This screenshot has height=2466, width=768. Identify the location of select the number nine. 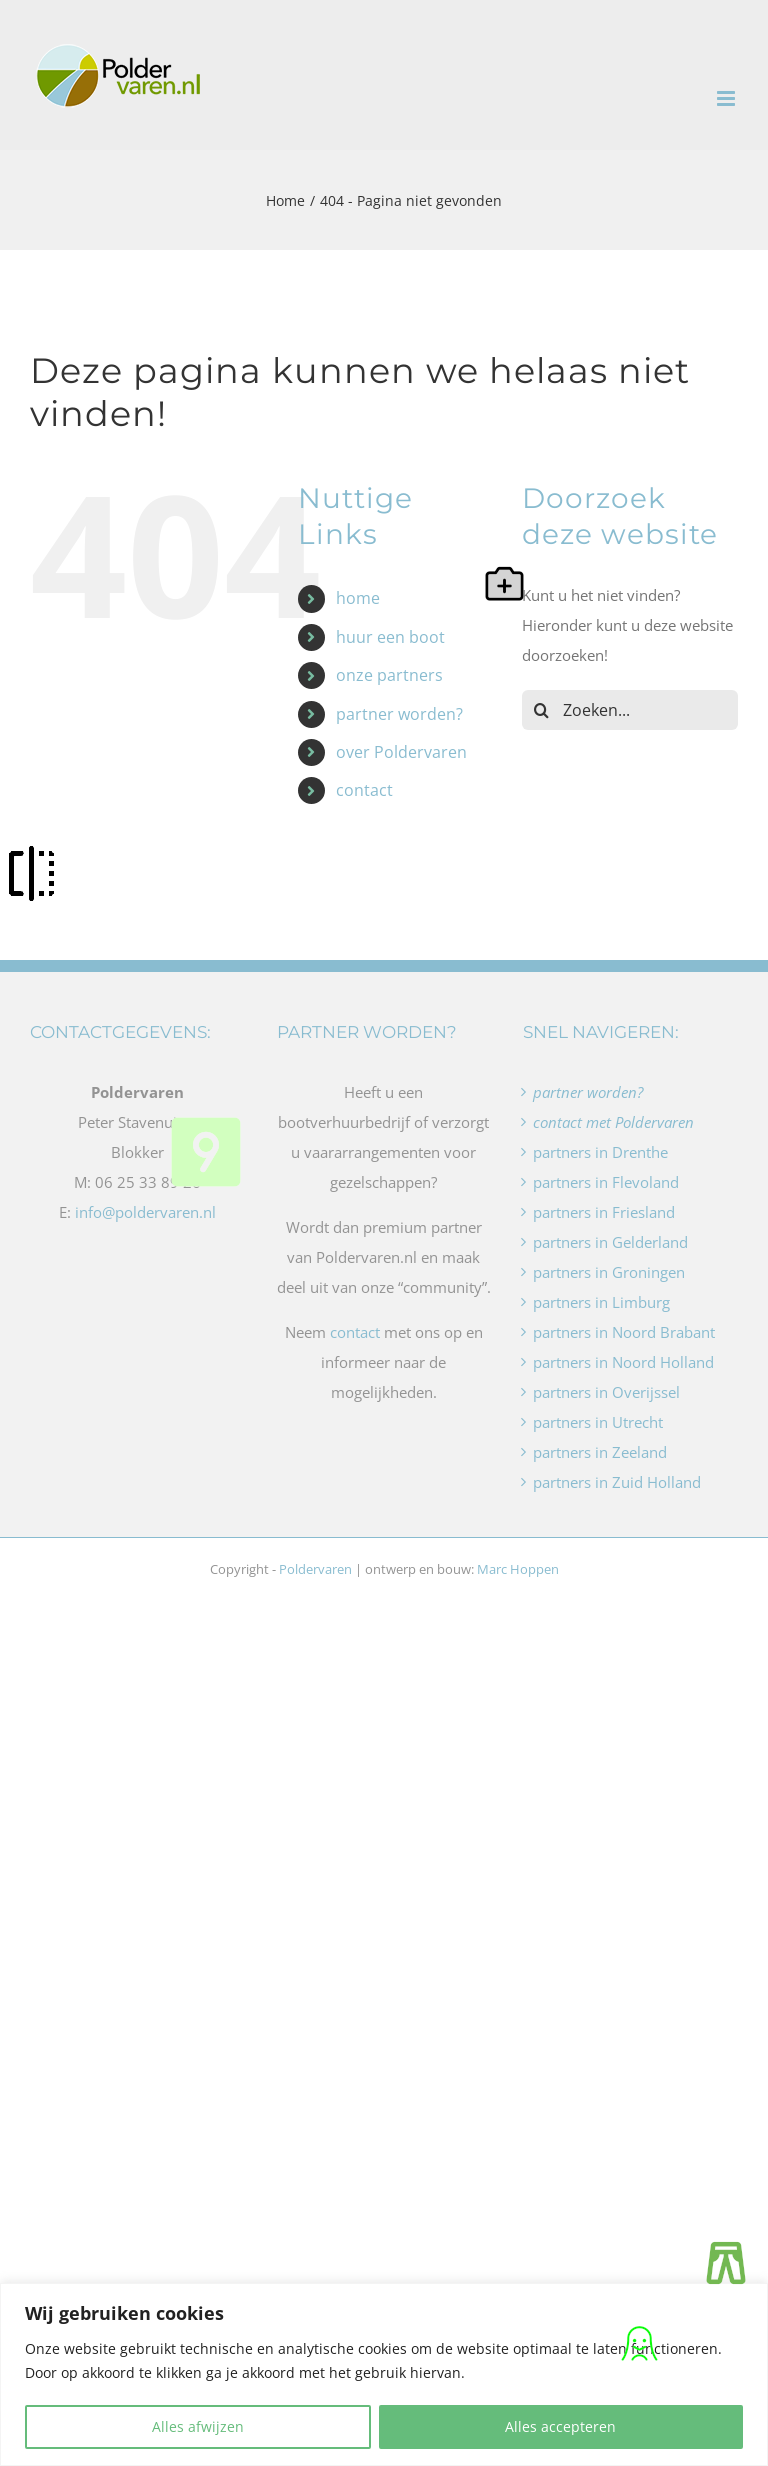
(206, 1152).